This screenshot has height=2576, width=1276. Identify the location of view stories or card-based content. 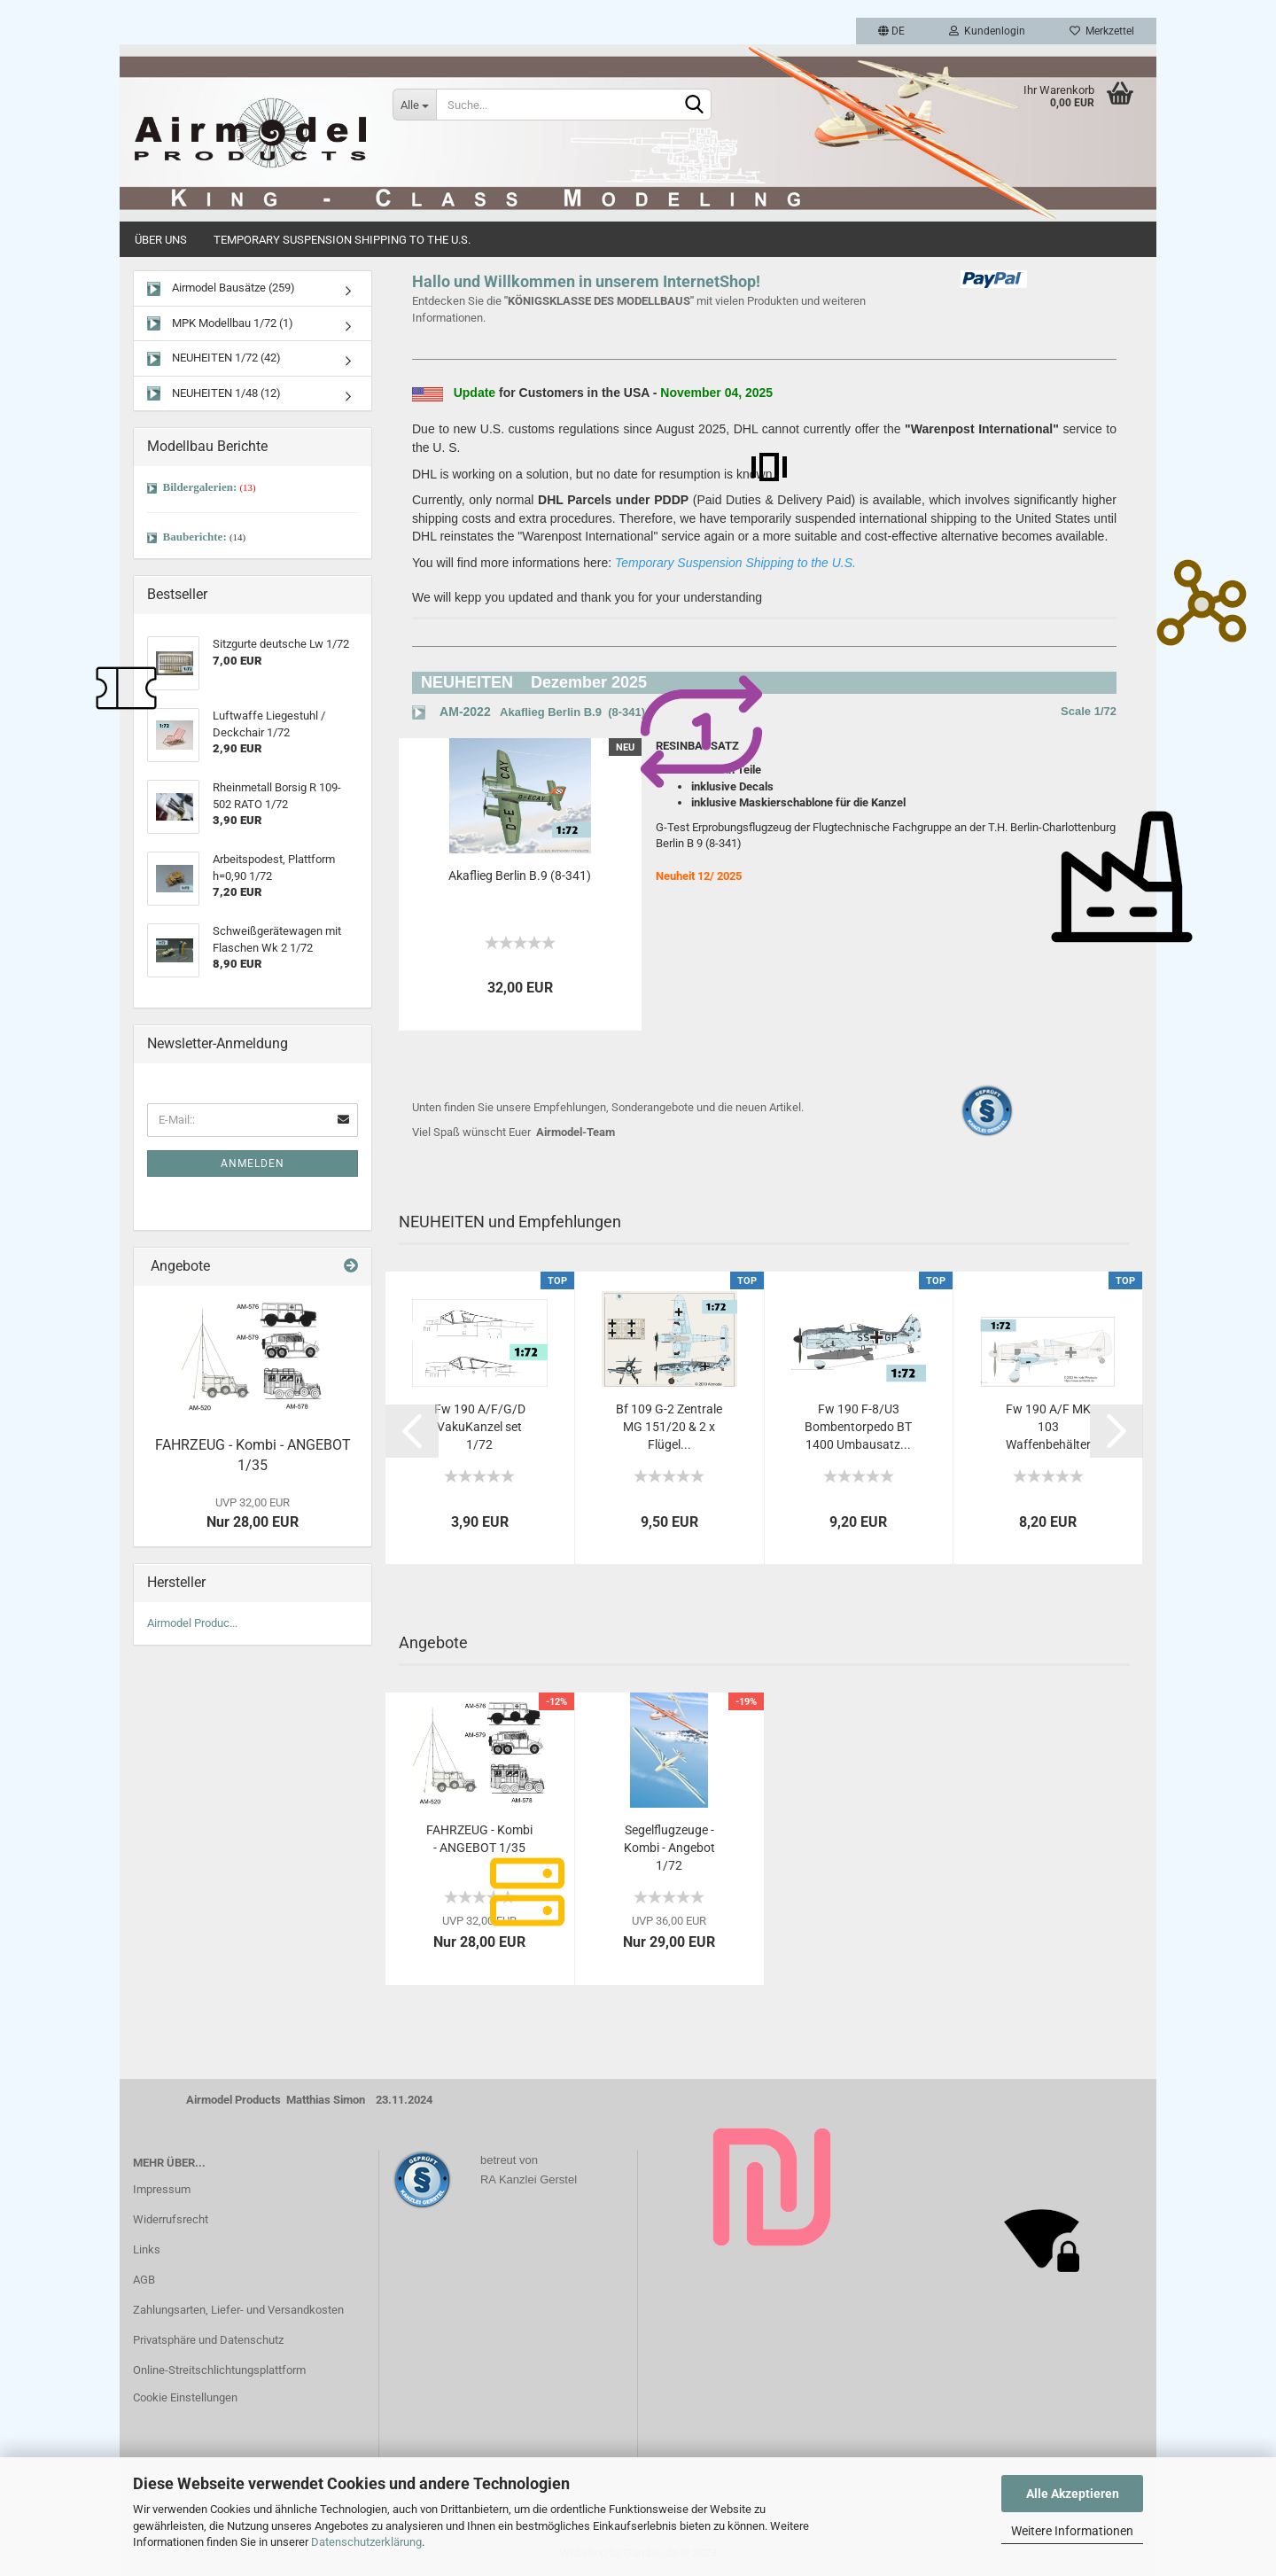
(769, 468).